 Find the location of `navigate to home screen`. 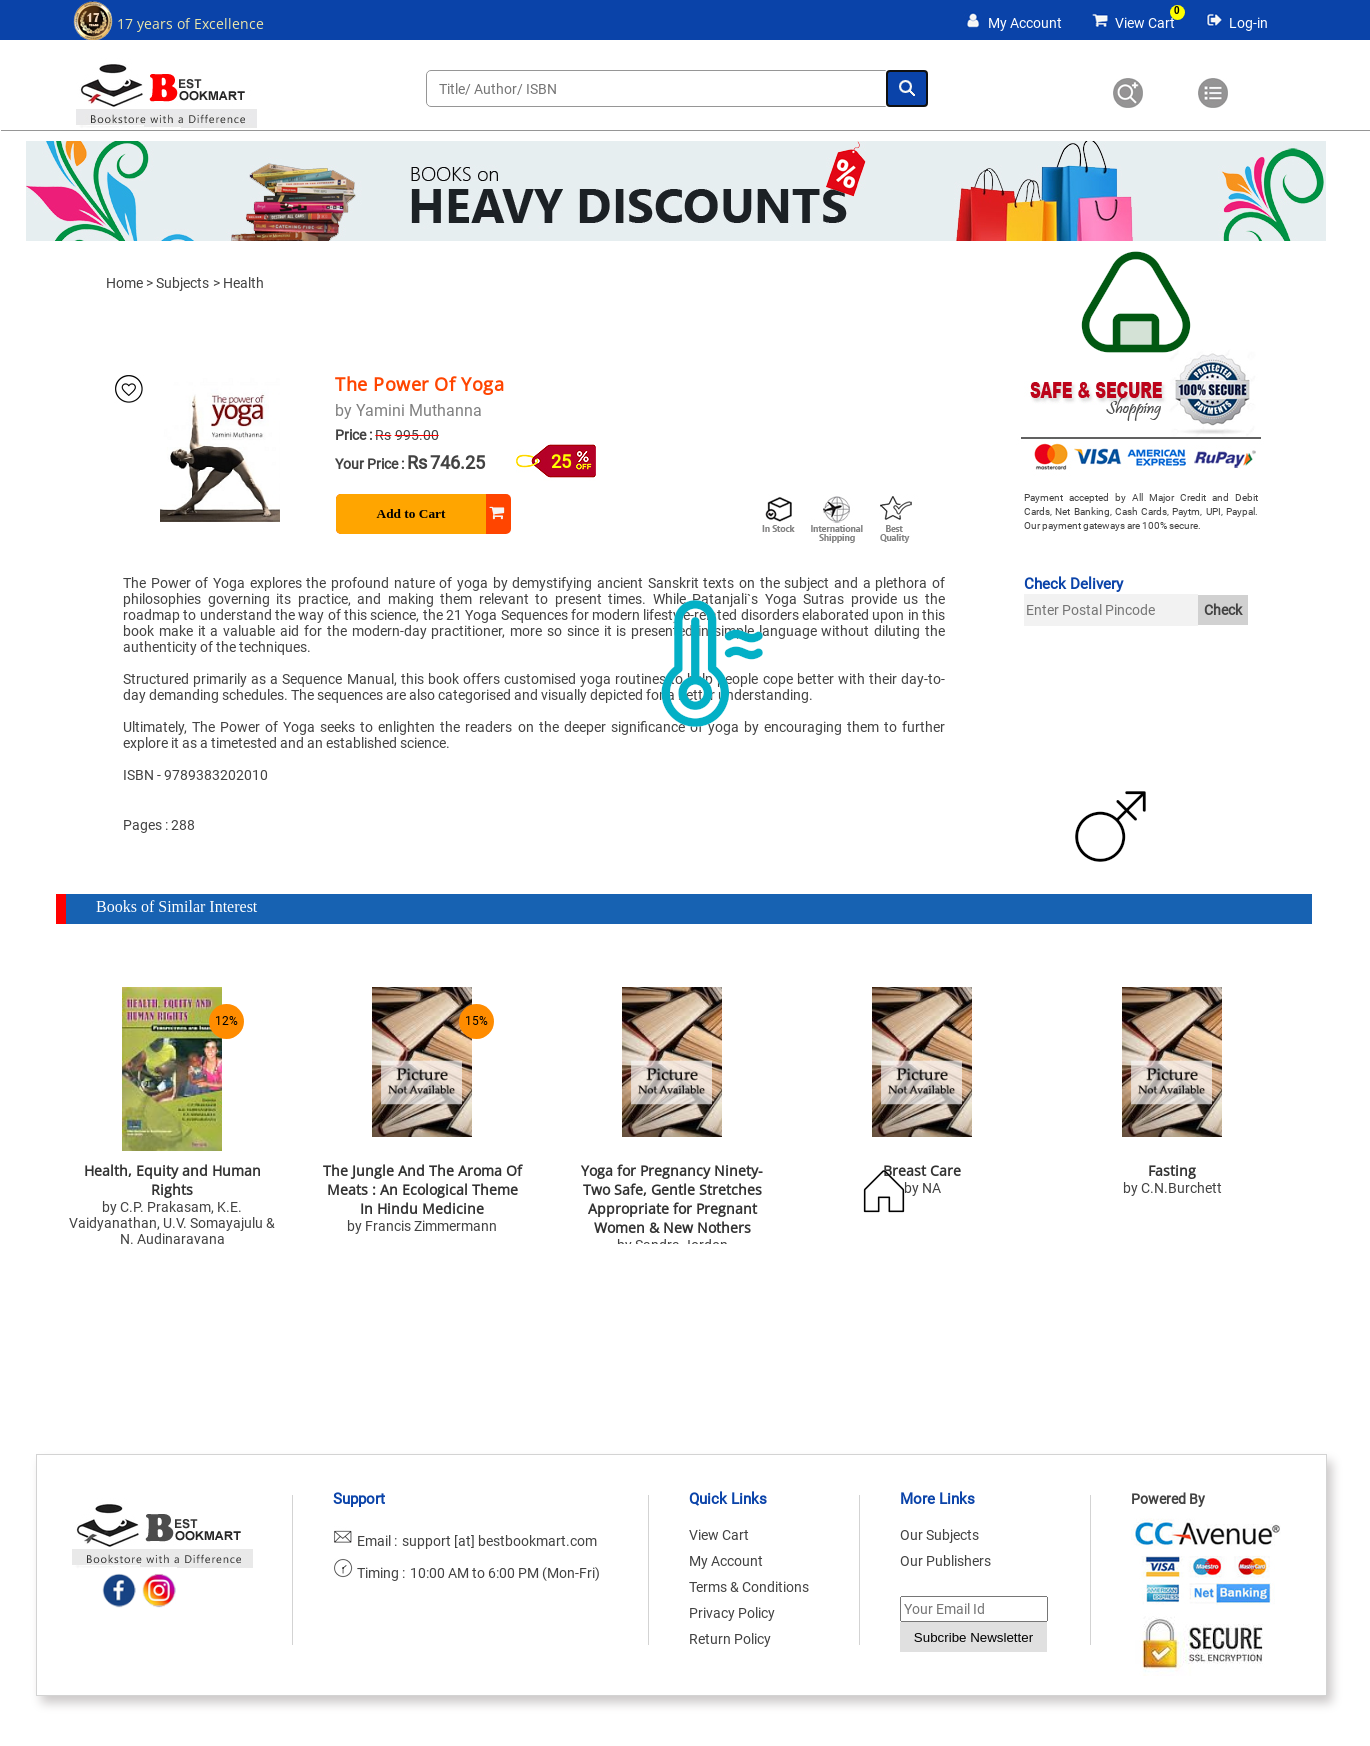

navigate to home screen is located at coordinates (884, 1192).